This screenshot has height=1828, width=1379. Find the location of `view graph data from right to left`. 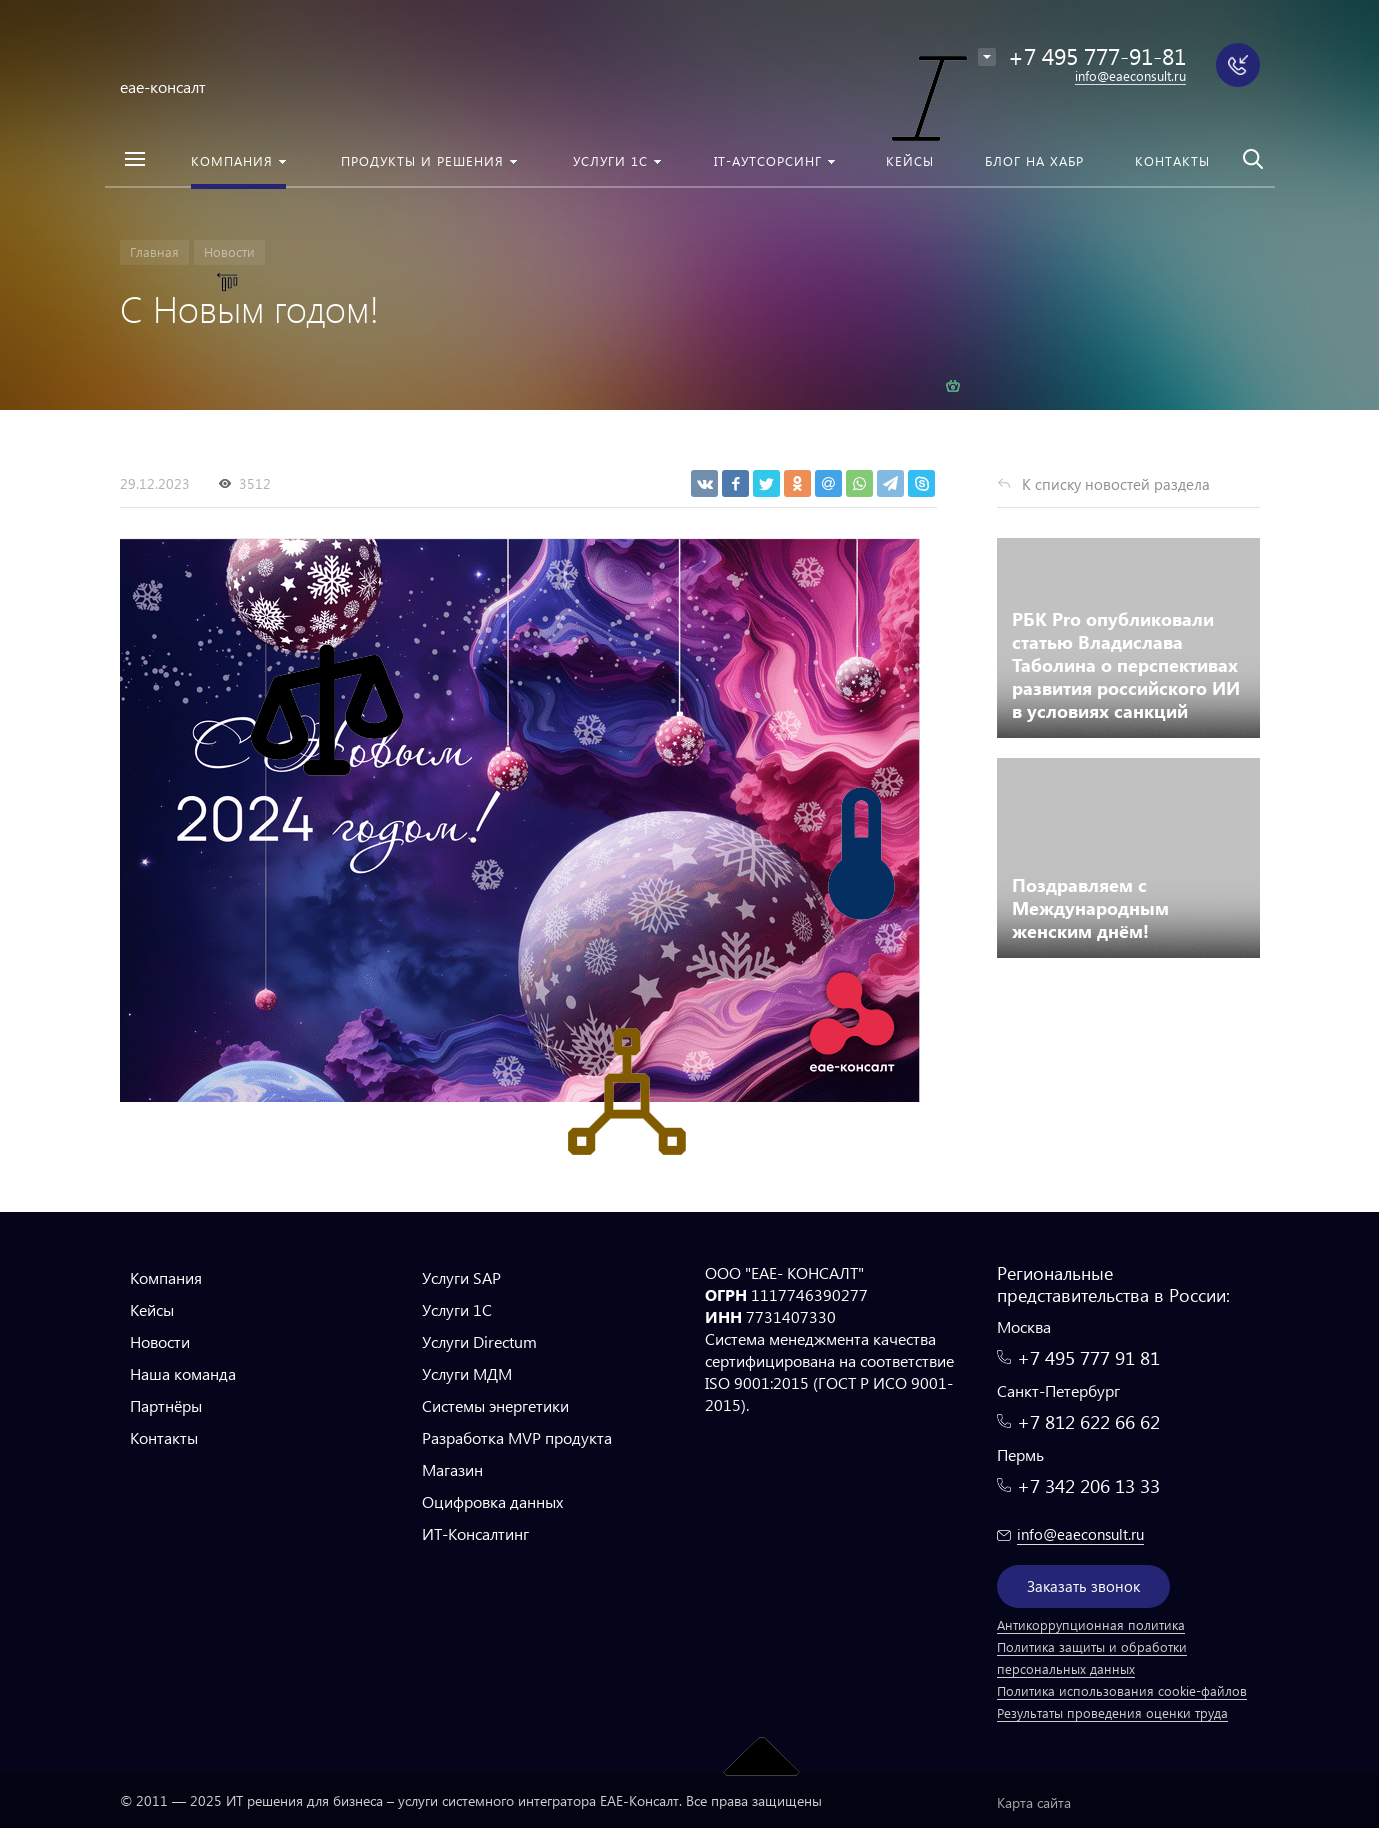

view graph data from right to left is located at coordinates (227, 281).